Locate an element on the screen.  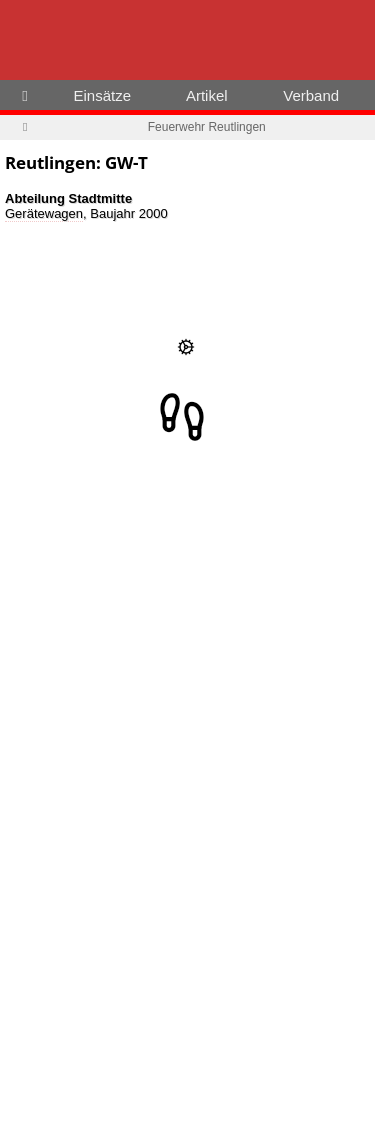
access settings or preferences is located at coordinates (186, 347).